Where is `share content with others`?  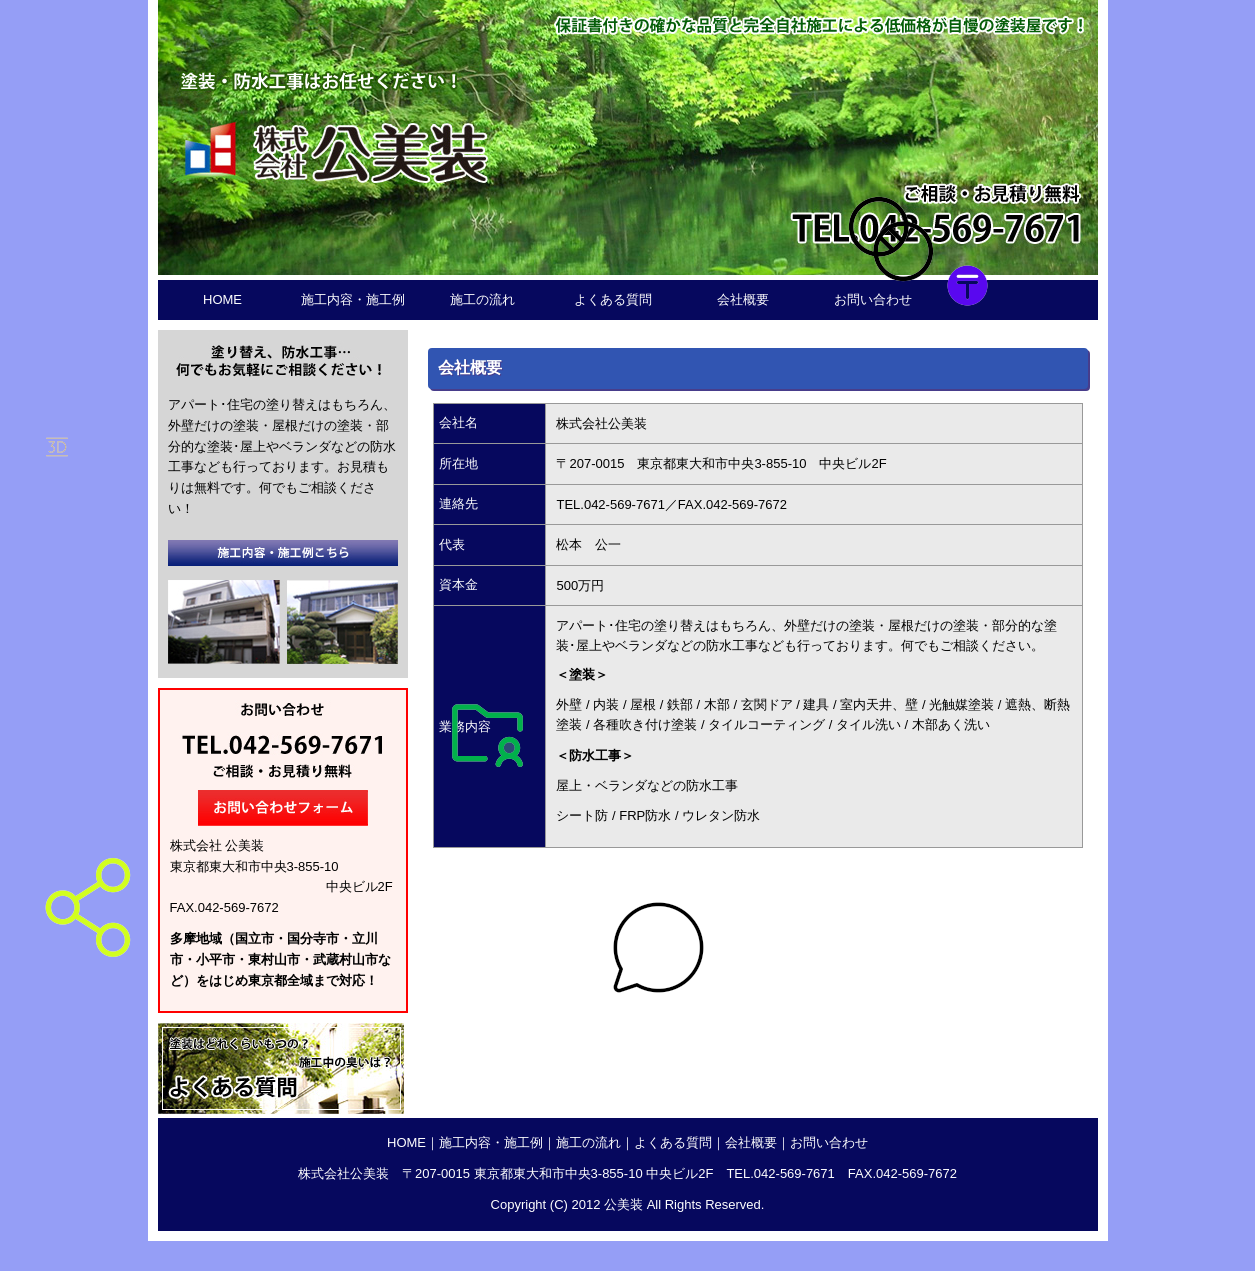 share content with others is located at coordinates (91, 907).